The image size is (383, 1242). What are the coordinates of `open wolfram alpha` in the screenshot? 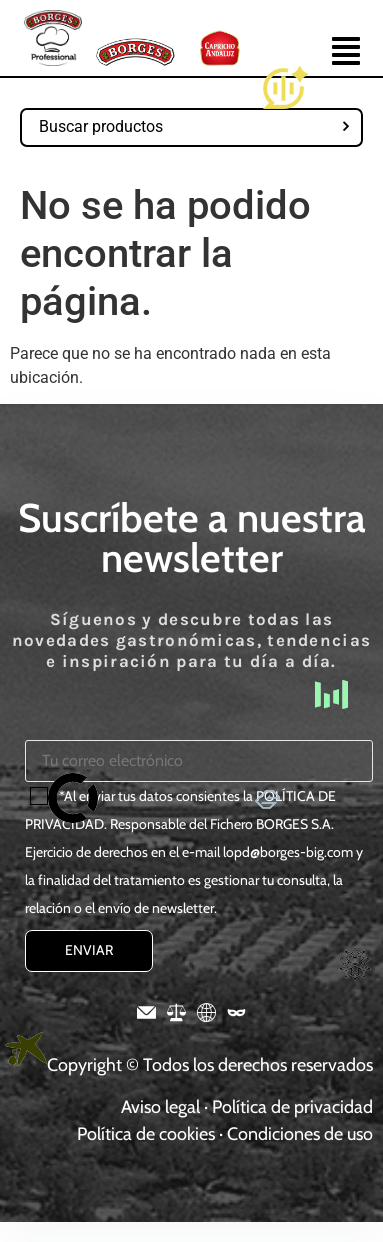 It's located at (355, 964).